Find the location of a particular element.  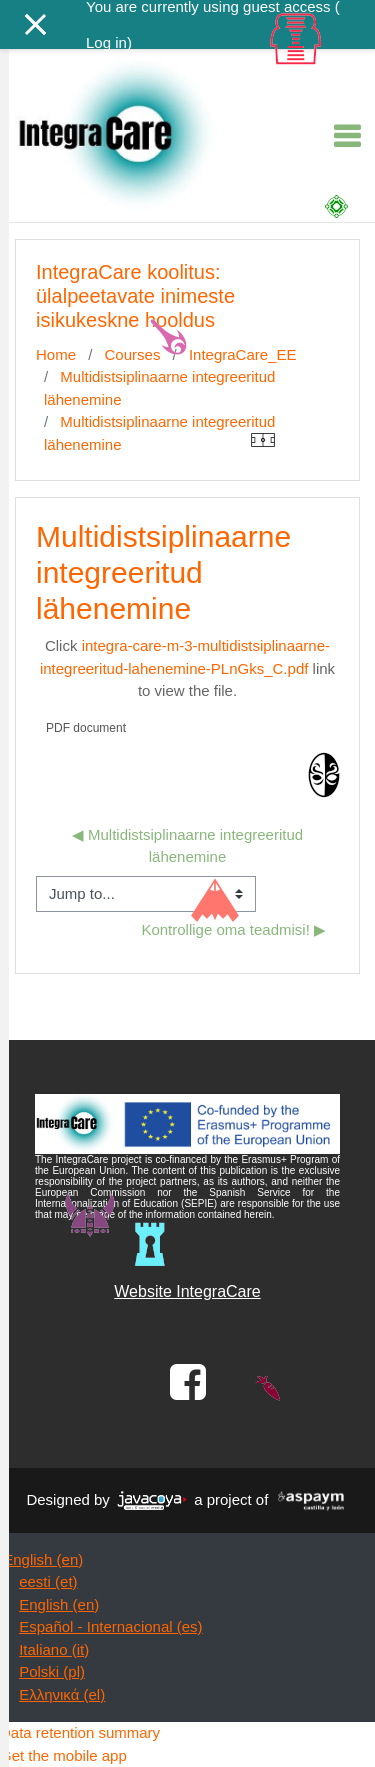

select a mask or disguise item in gameplay is located at coordinates (324, 775).